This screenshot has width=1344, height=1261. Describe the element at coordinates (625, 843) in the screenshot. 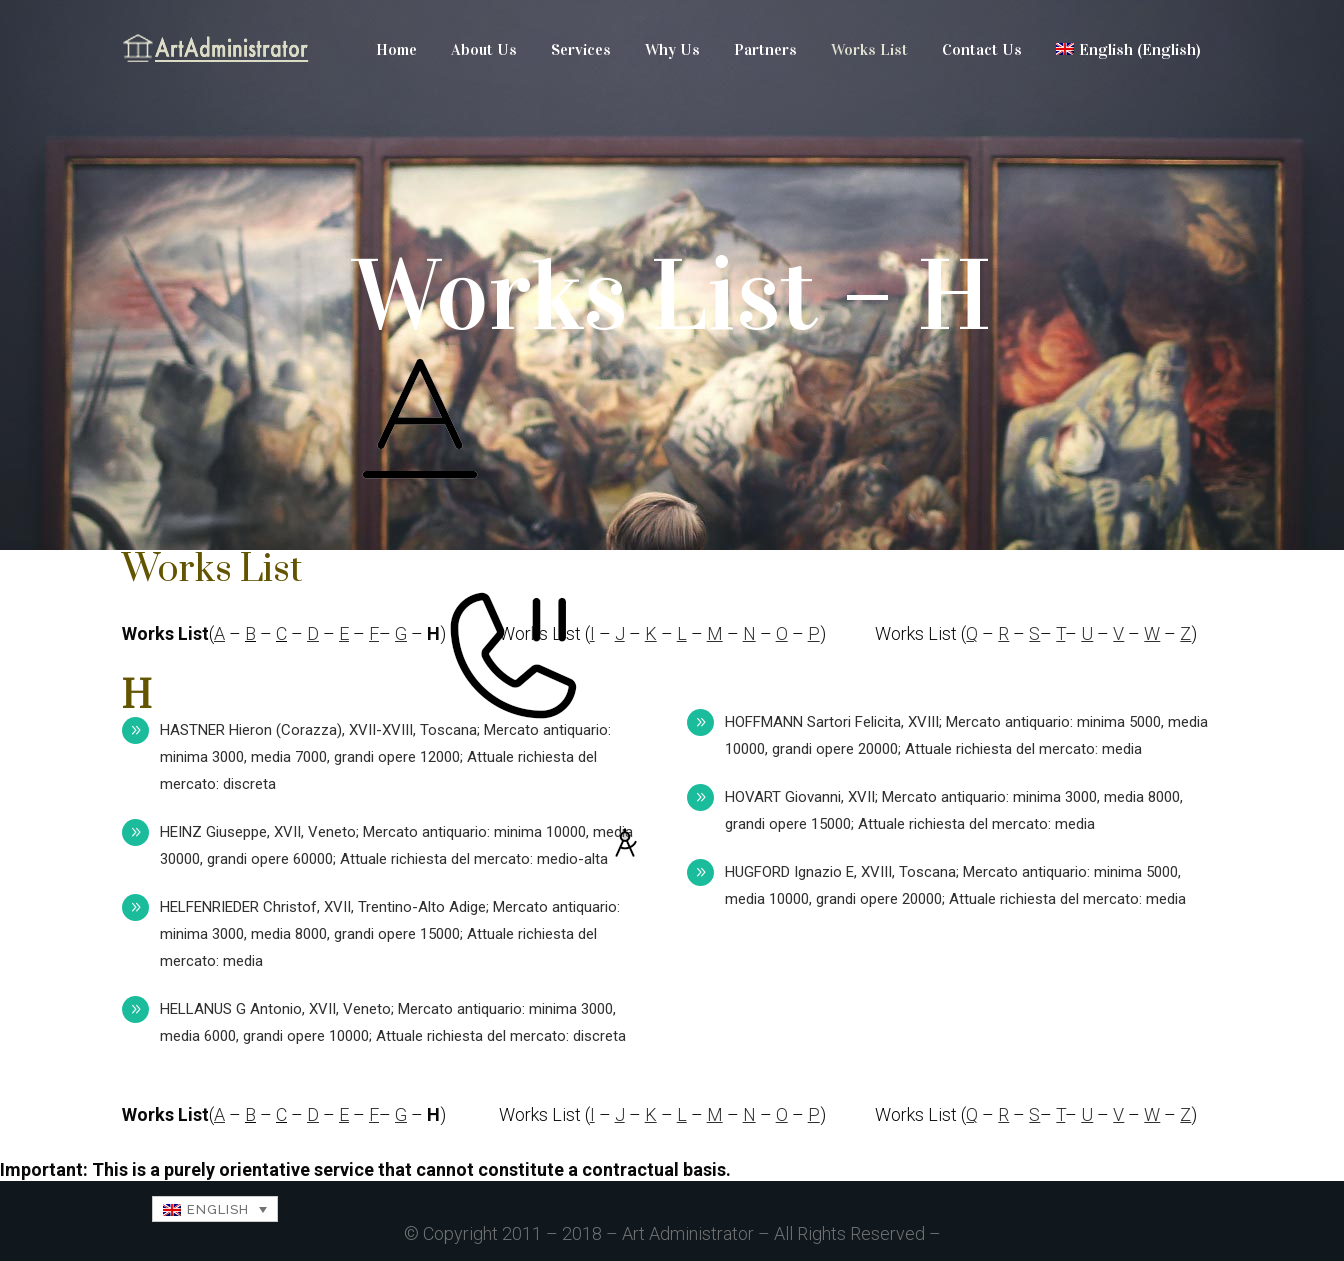

I see `access drawing or measurement tools` at that location.